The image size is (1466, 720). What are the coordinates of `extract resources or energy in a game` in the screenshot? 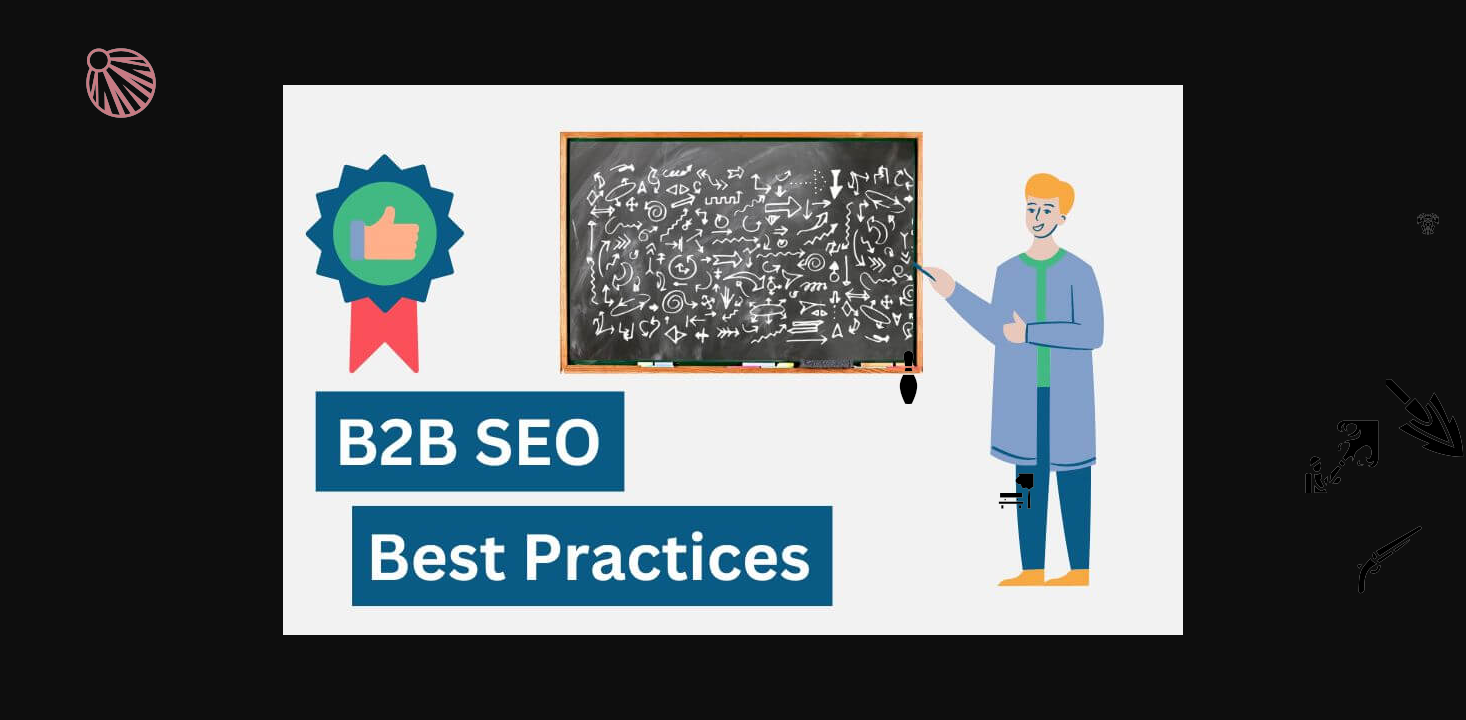 It's located at (121, 83).